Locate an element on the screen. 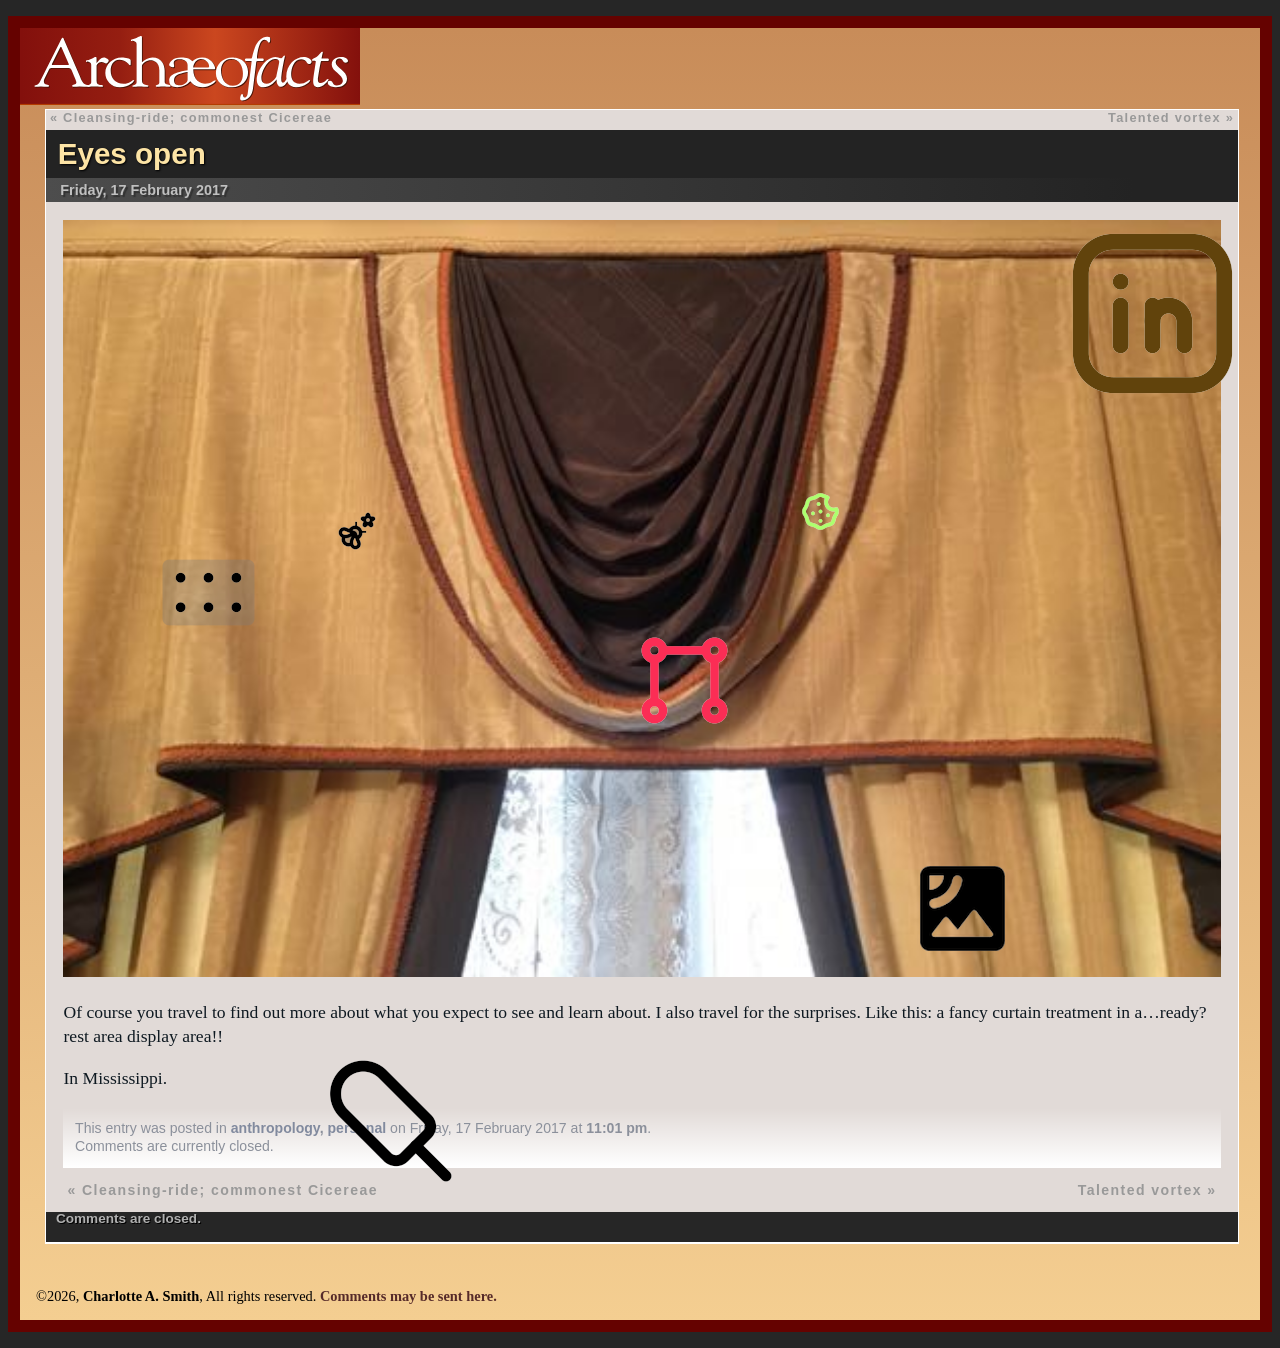 This screenshot has width=1280, height=1348. connect nodes or create a path between points is located at coordinates (684, 680).